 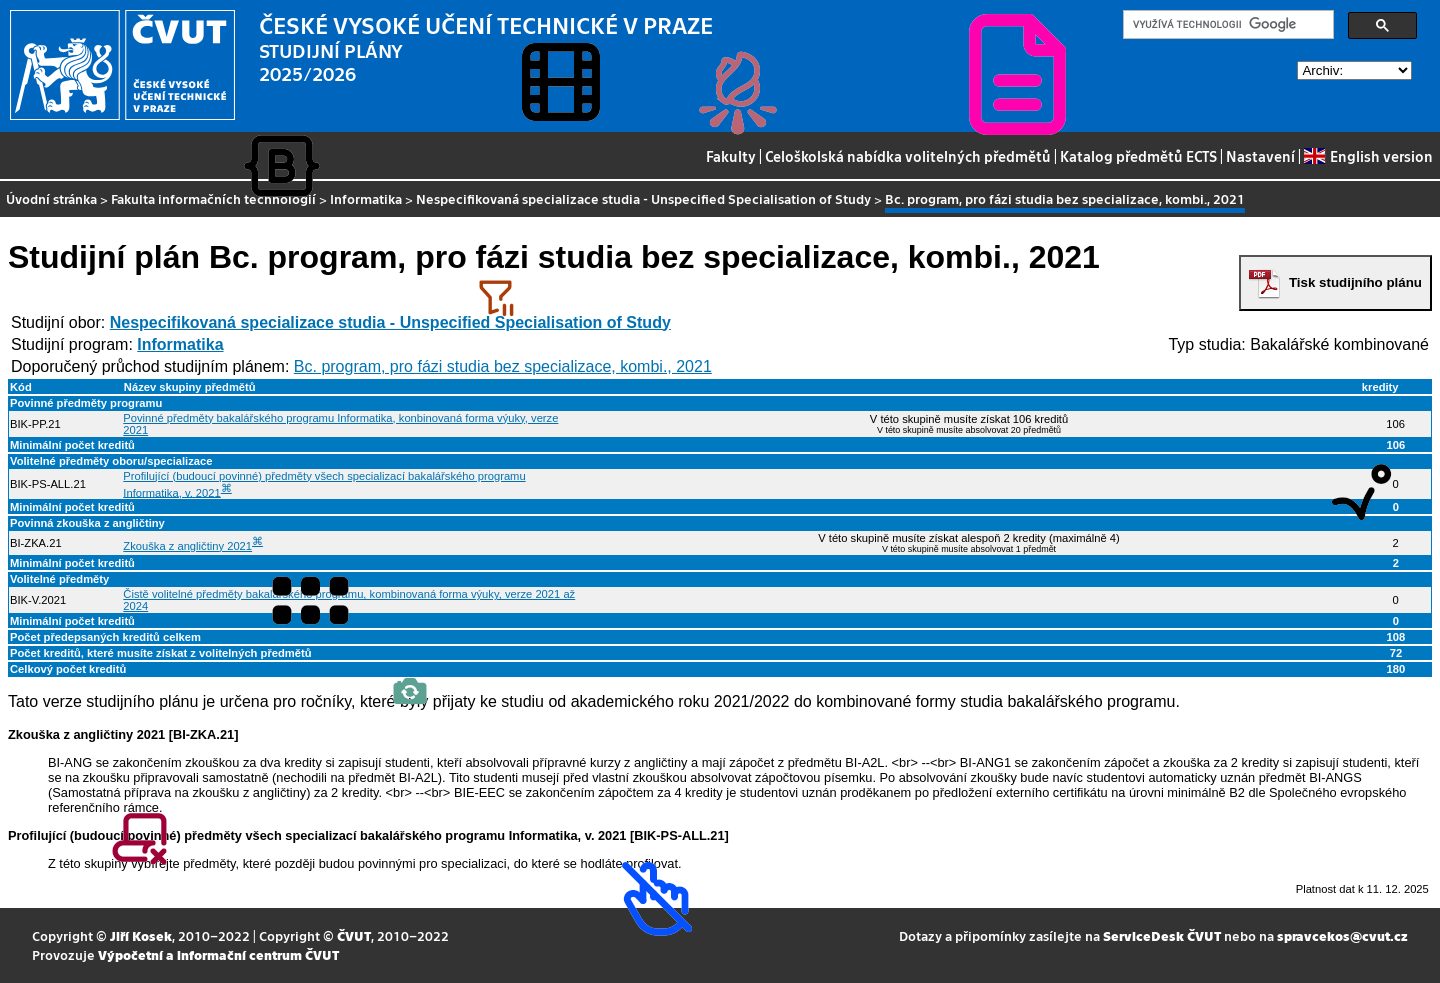 I want to click on bounce or redirect content to the right, so click(x=1361, y=490).